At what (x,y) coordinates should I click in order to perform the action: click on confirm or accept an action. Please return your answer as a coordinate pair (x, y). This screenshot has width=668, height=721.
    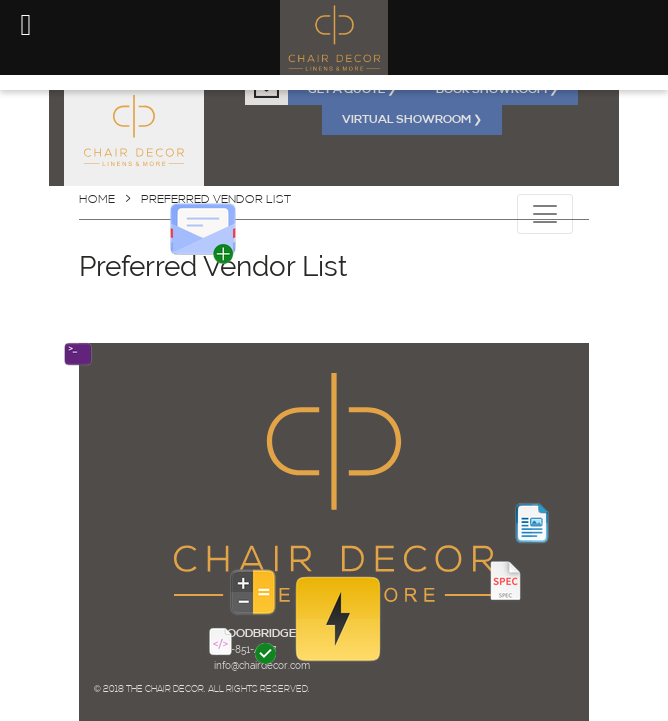
    Looking at the image, I should click on (265, 653).